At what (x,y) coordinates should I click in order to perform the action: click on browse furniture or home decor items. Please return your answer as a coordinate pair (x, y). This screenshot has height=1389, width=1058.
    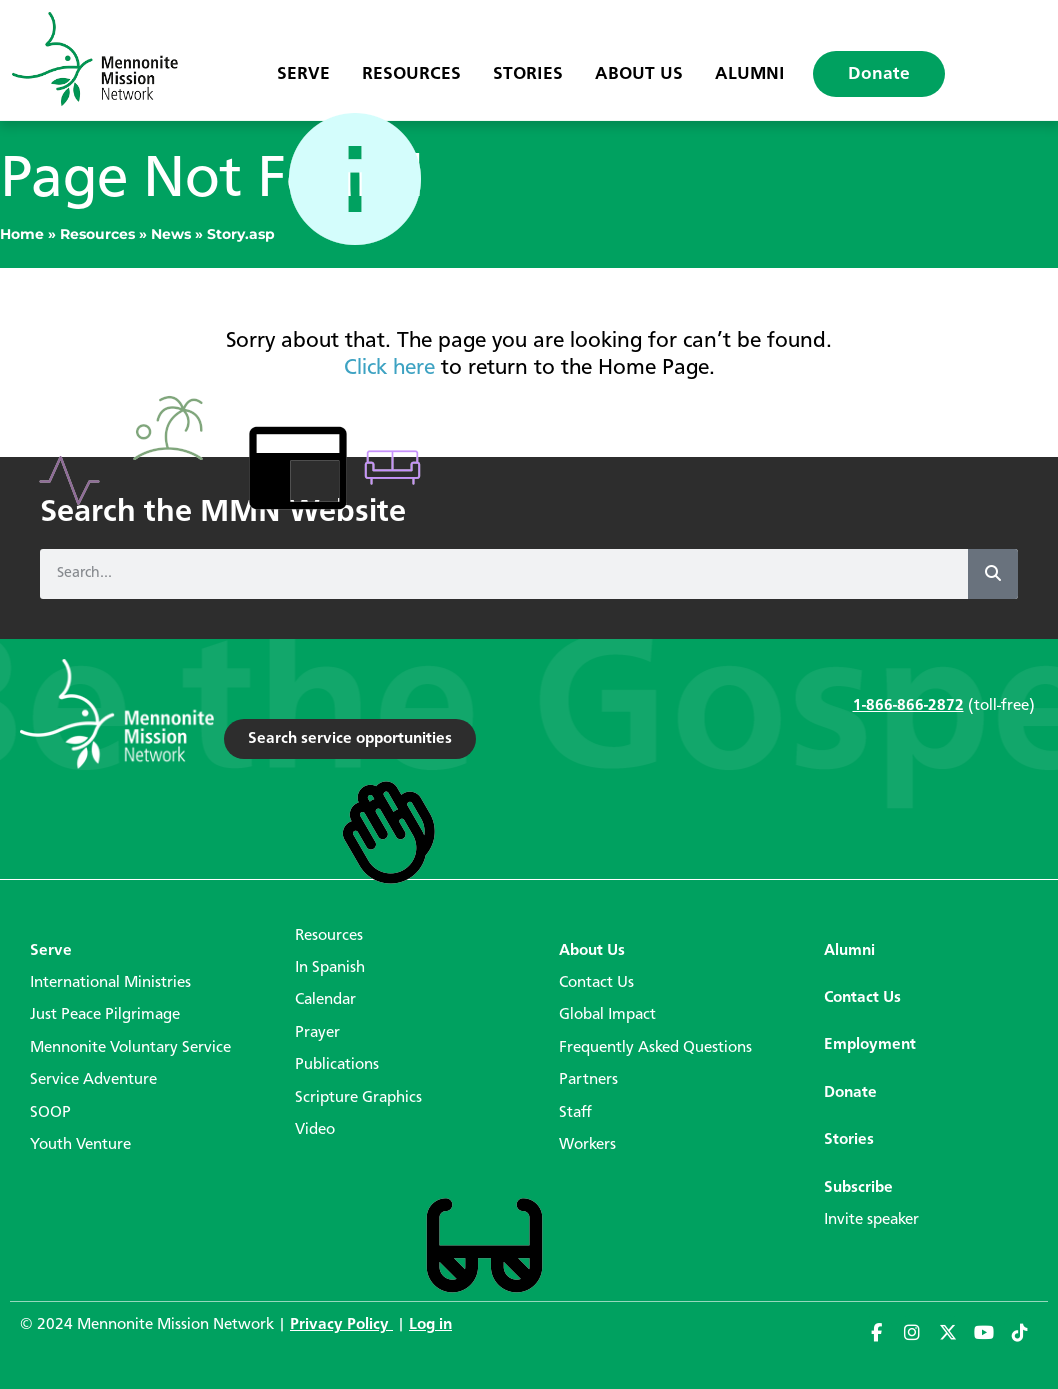
    Looking at the image, I should click on (392, 466).